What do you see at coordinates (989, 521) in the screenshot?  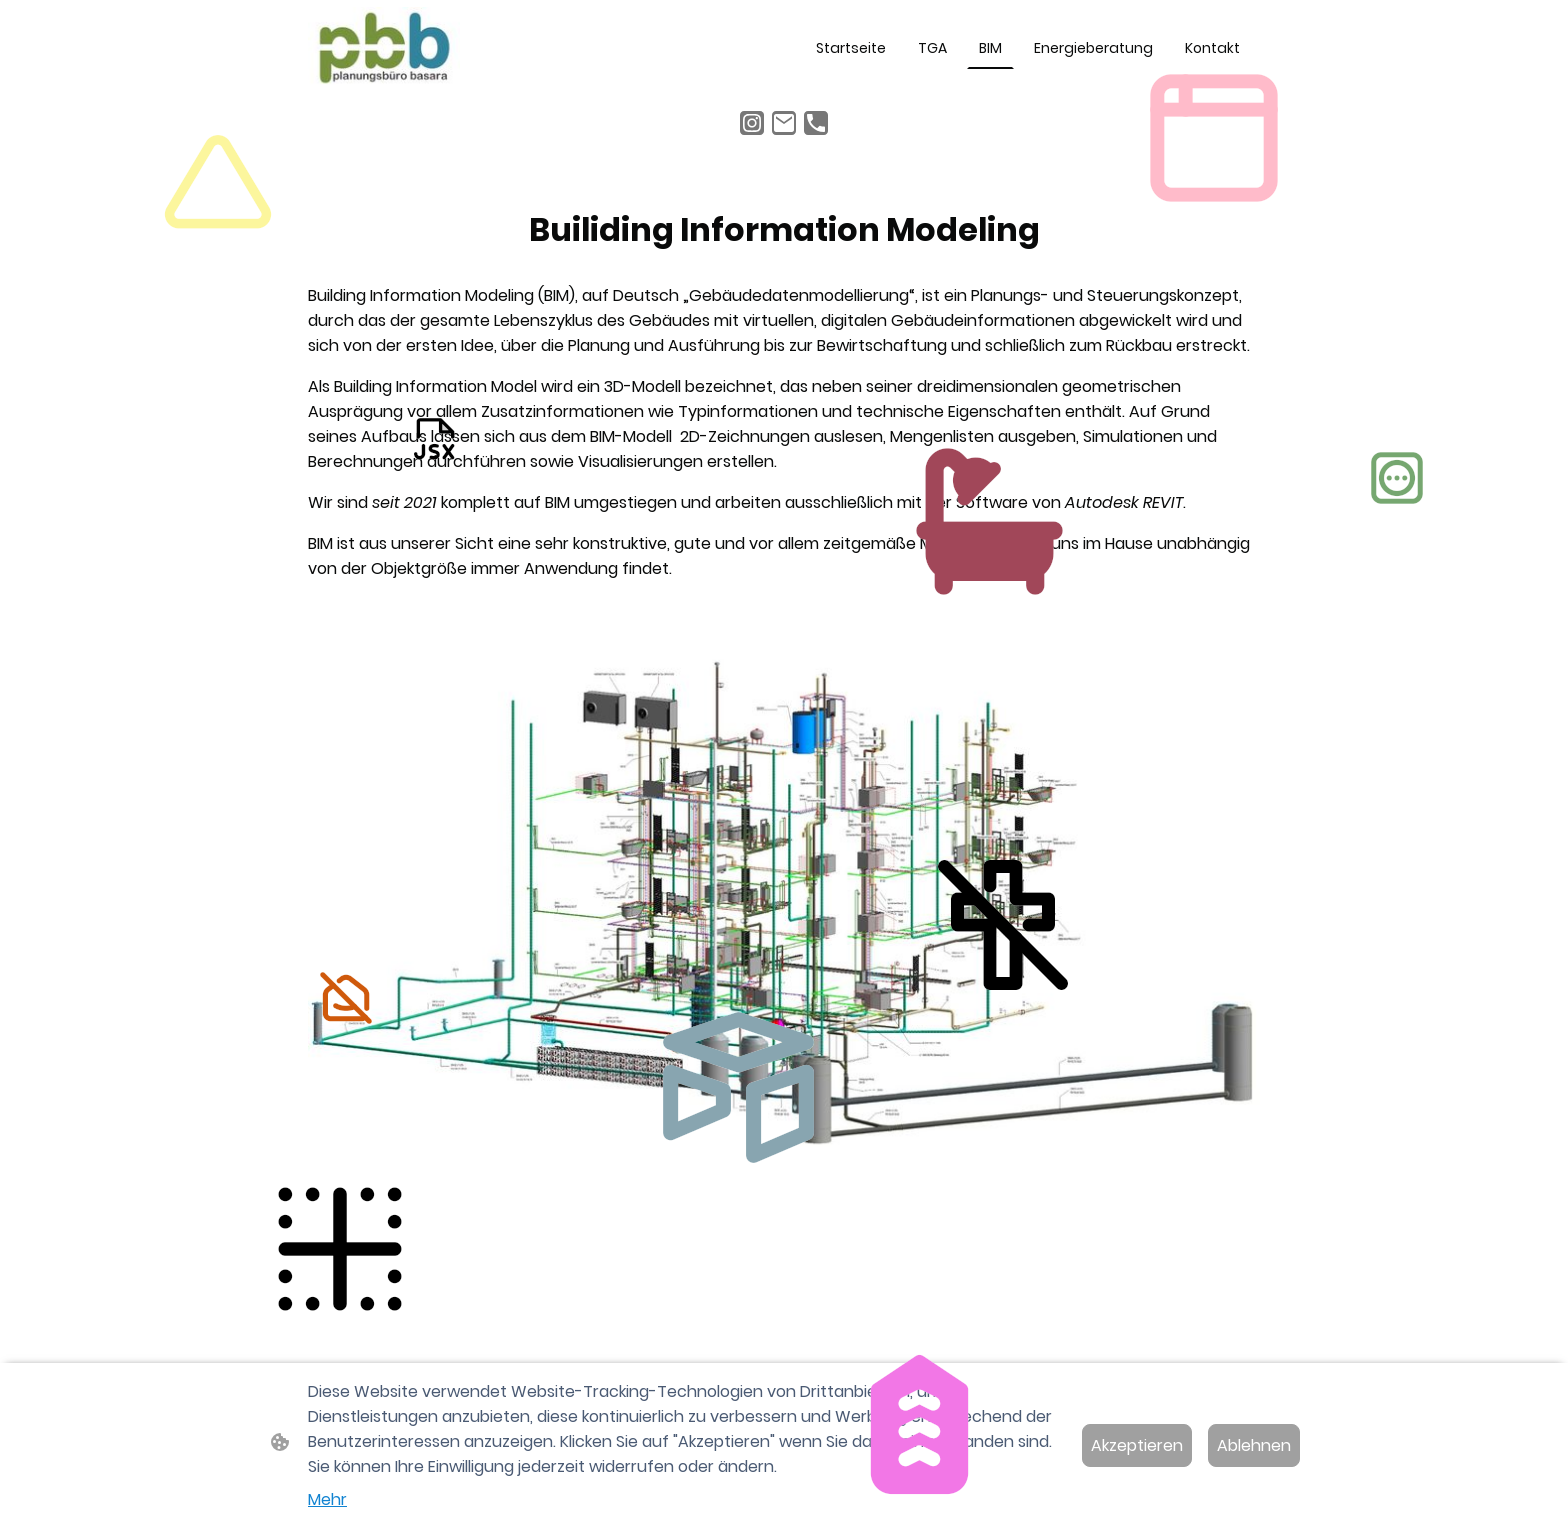 I see `view bathroom amenities` at bounding box center [989, 521].